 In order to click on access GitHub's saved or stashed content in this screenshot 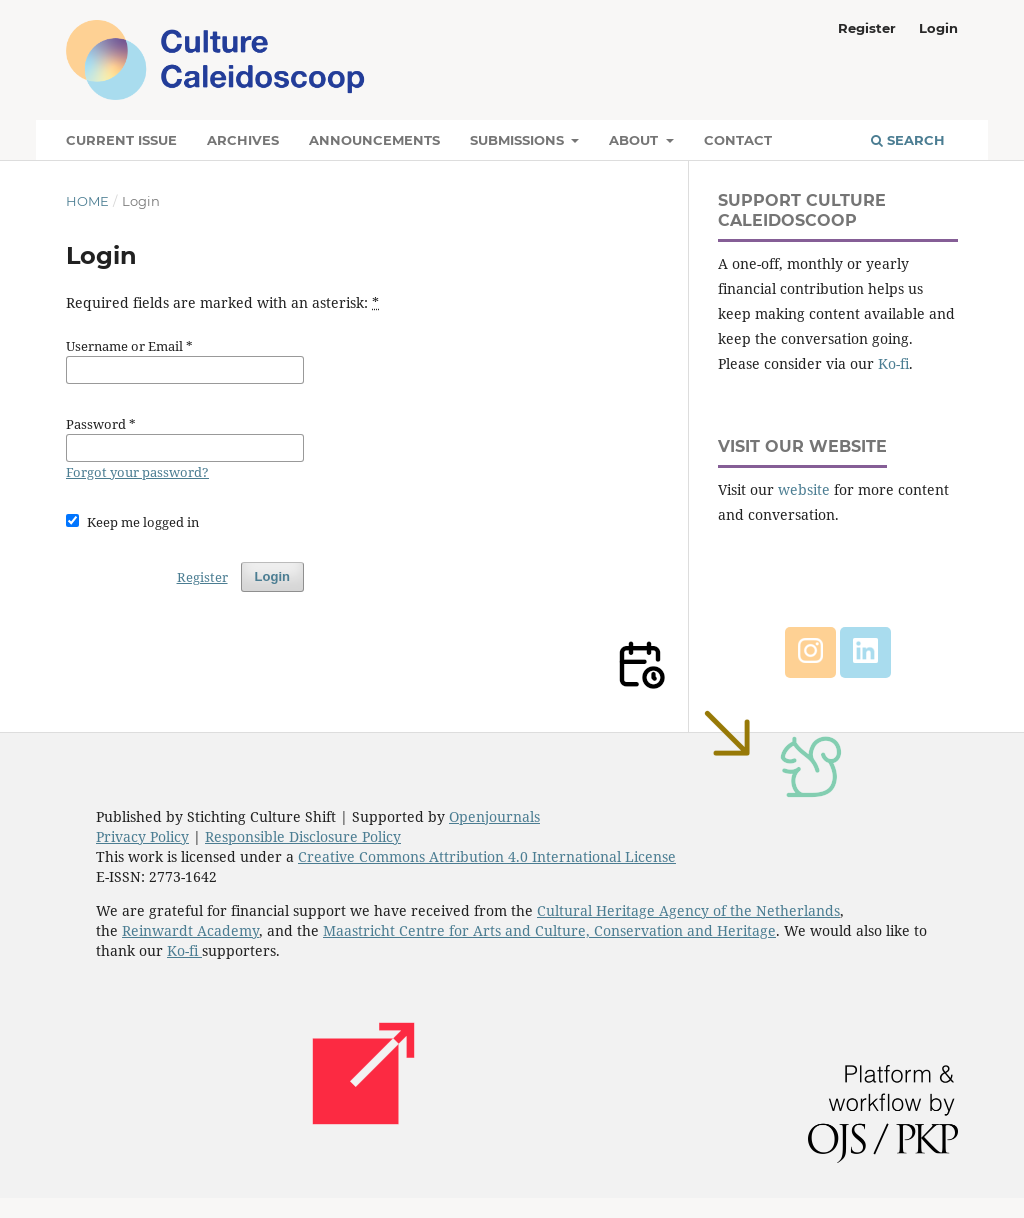, I will do `click(809, 765)`.